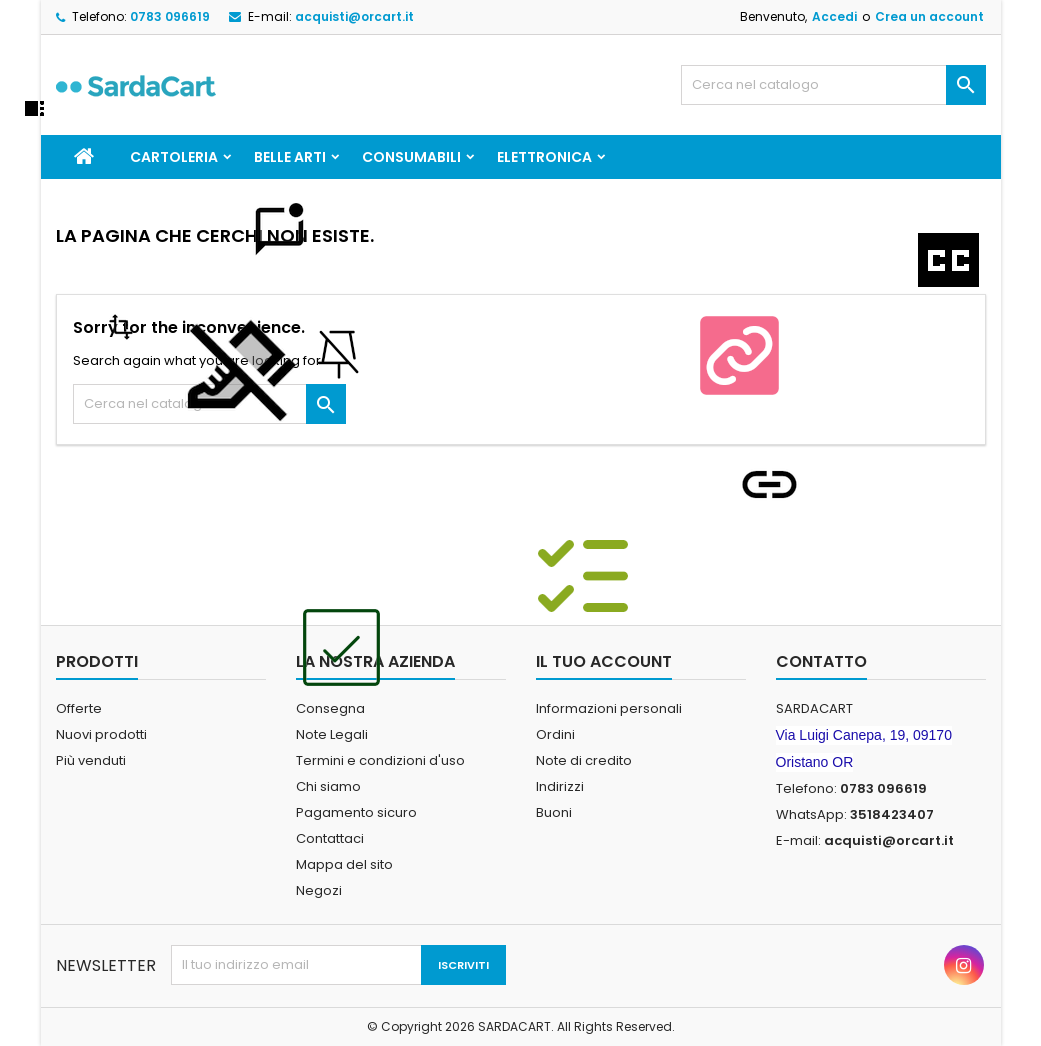  I want to click on toggle sidebar panel visibility, so click(34, 108).